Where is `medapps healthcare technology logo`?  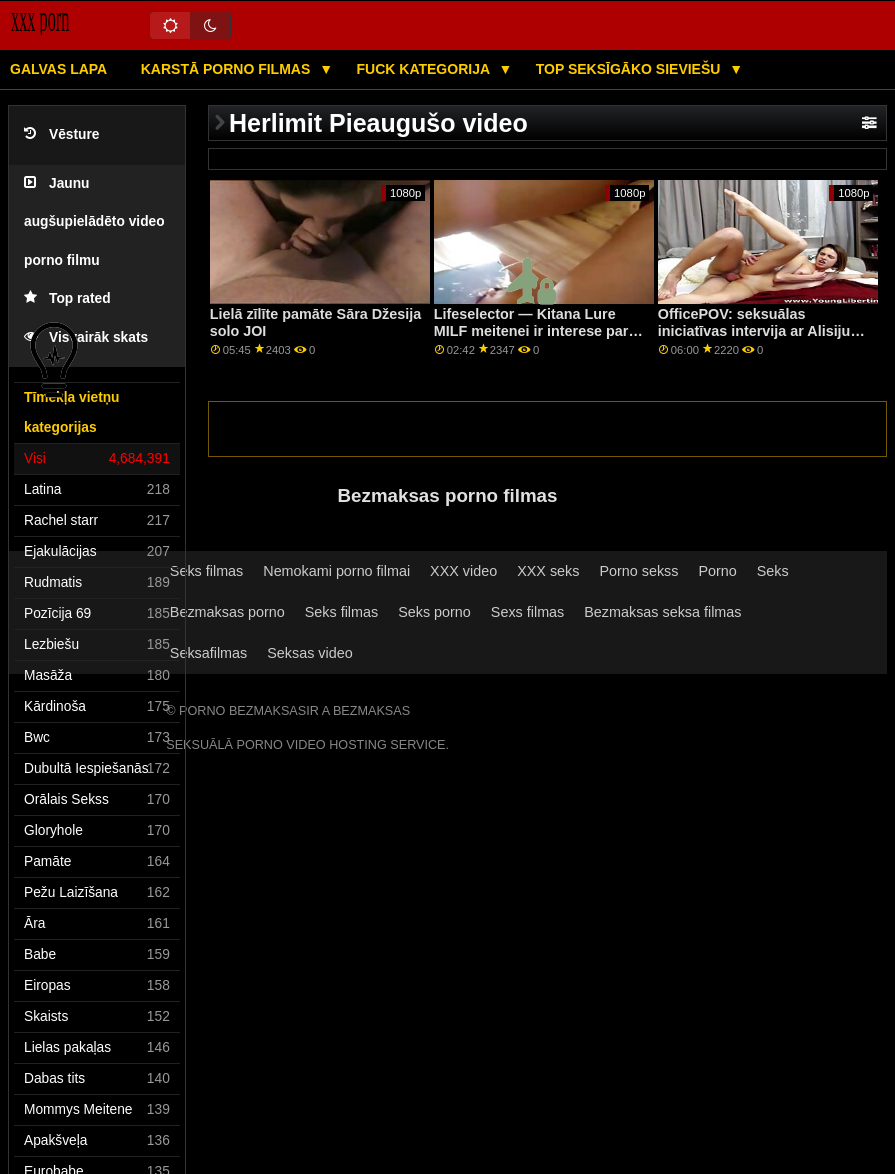 medapps healthcare technology logo is located at coordinates (54, 360).